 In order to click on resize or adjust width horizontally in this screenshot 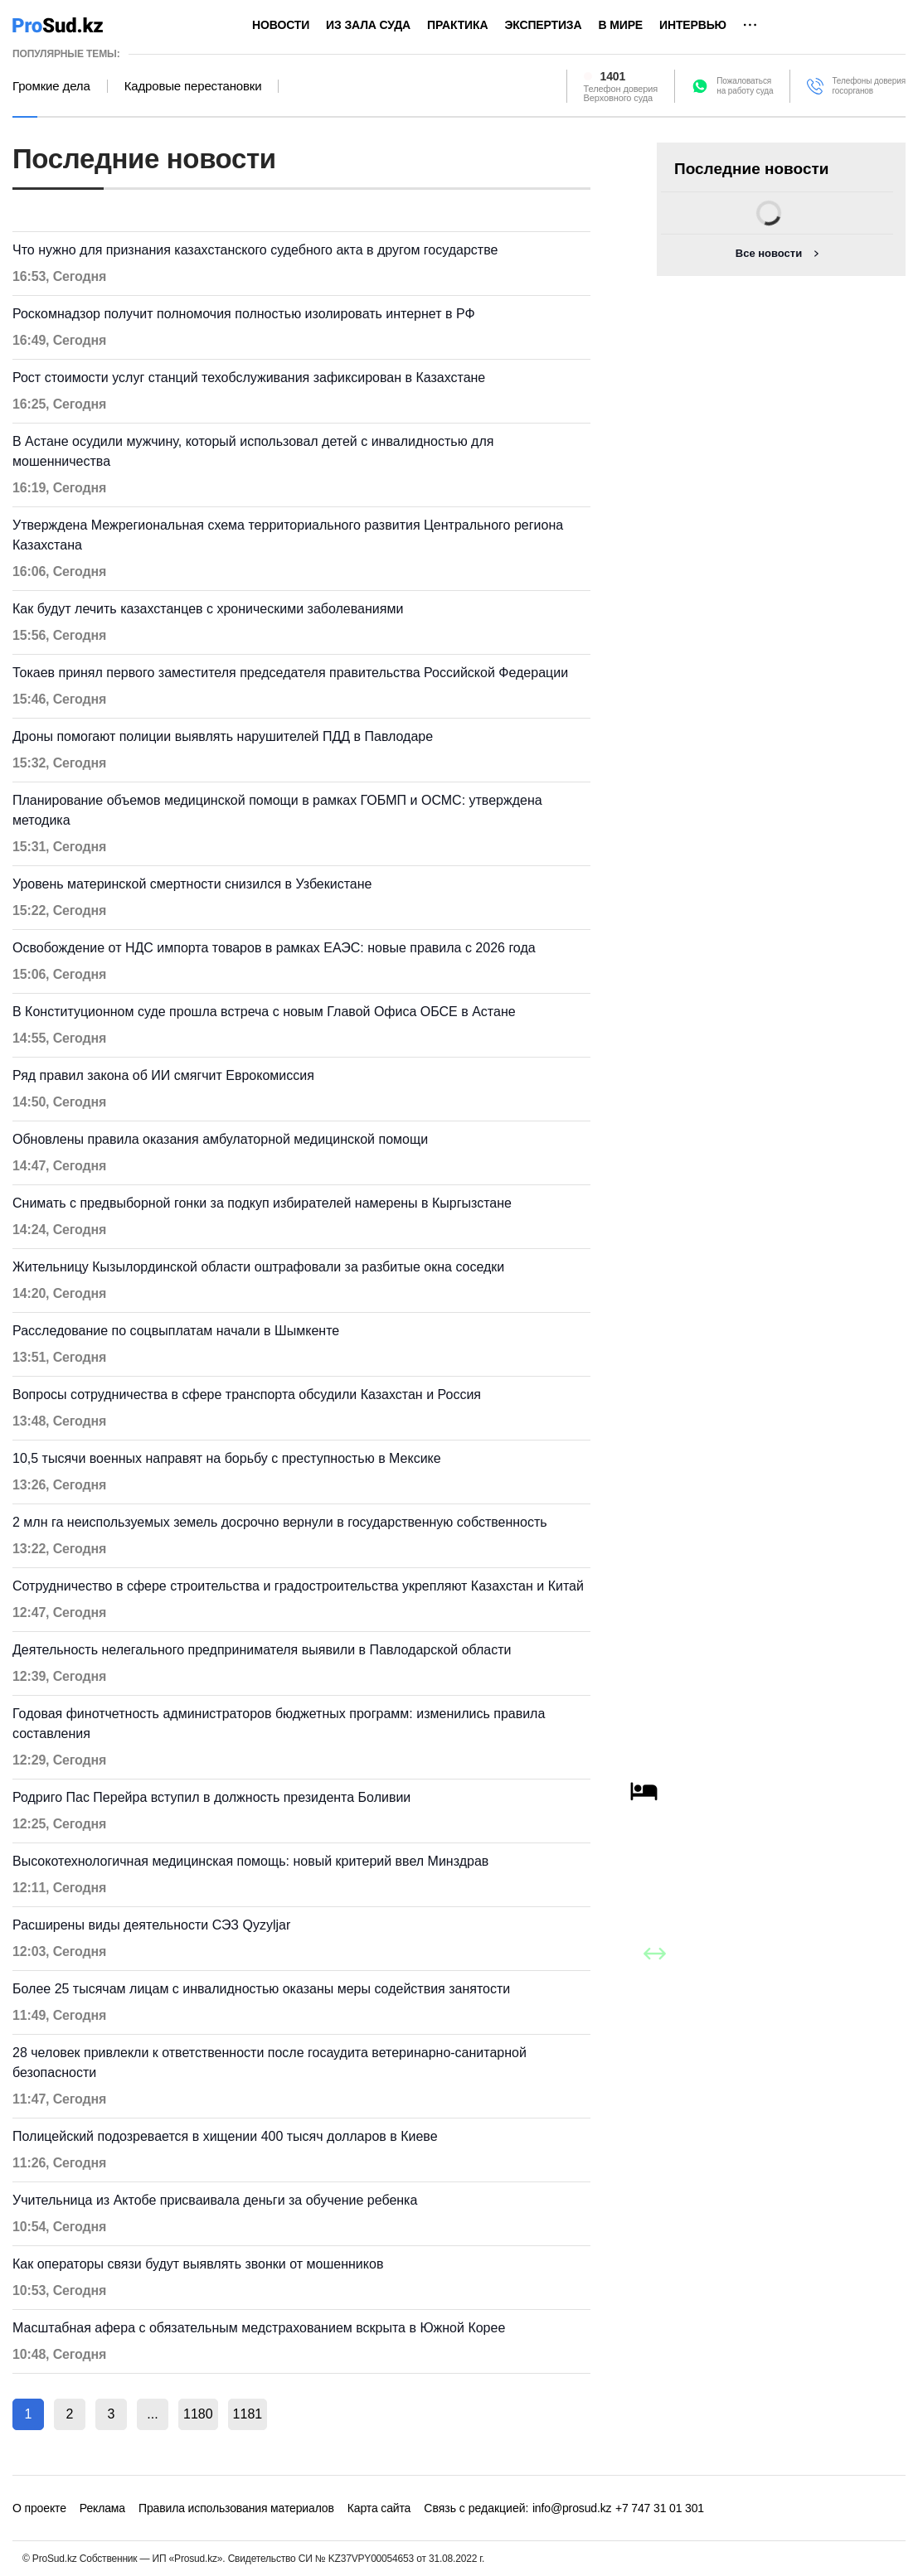, I will do `click(654, 1954)`.